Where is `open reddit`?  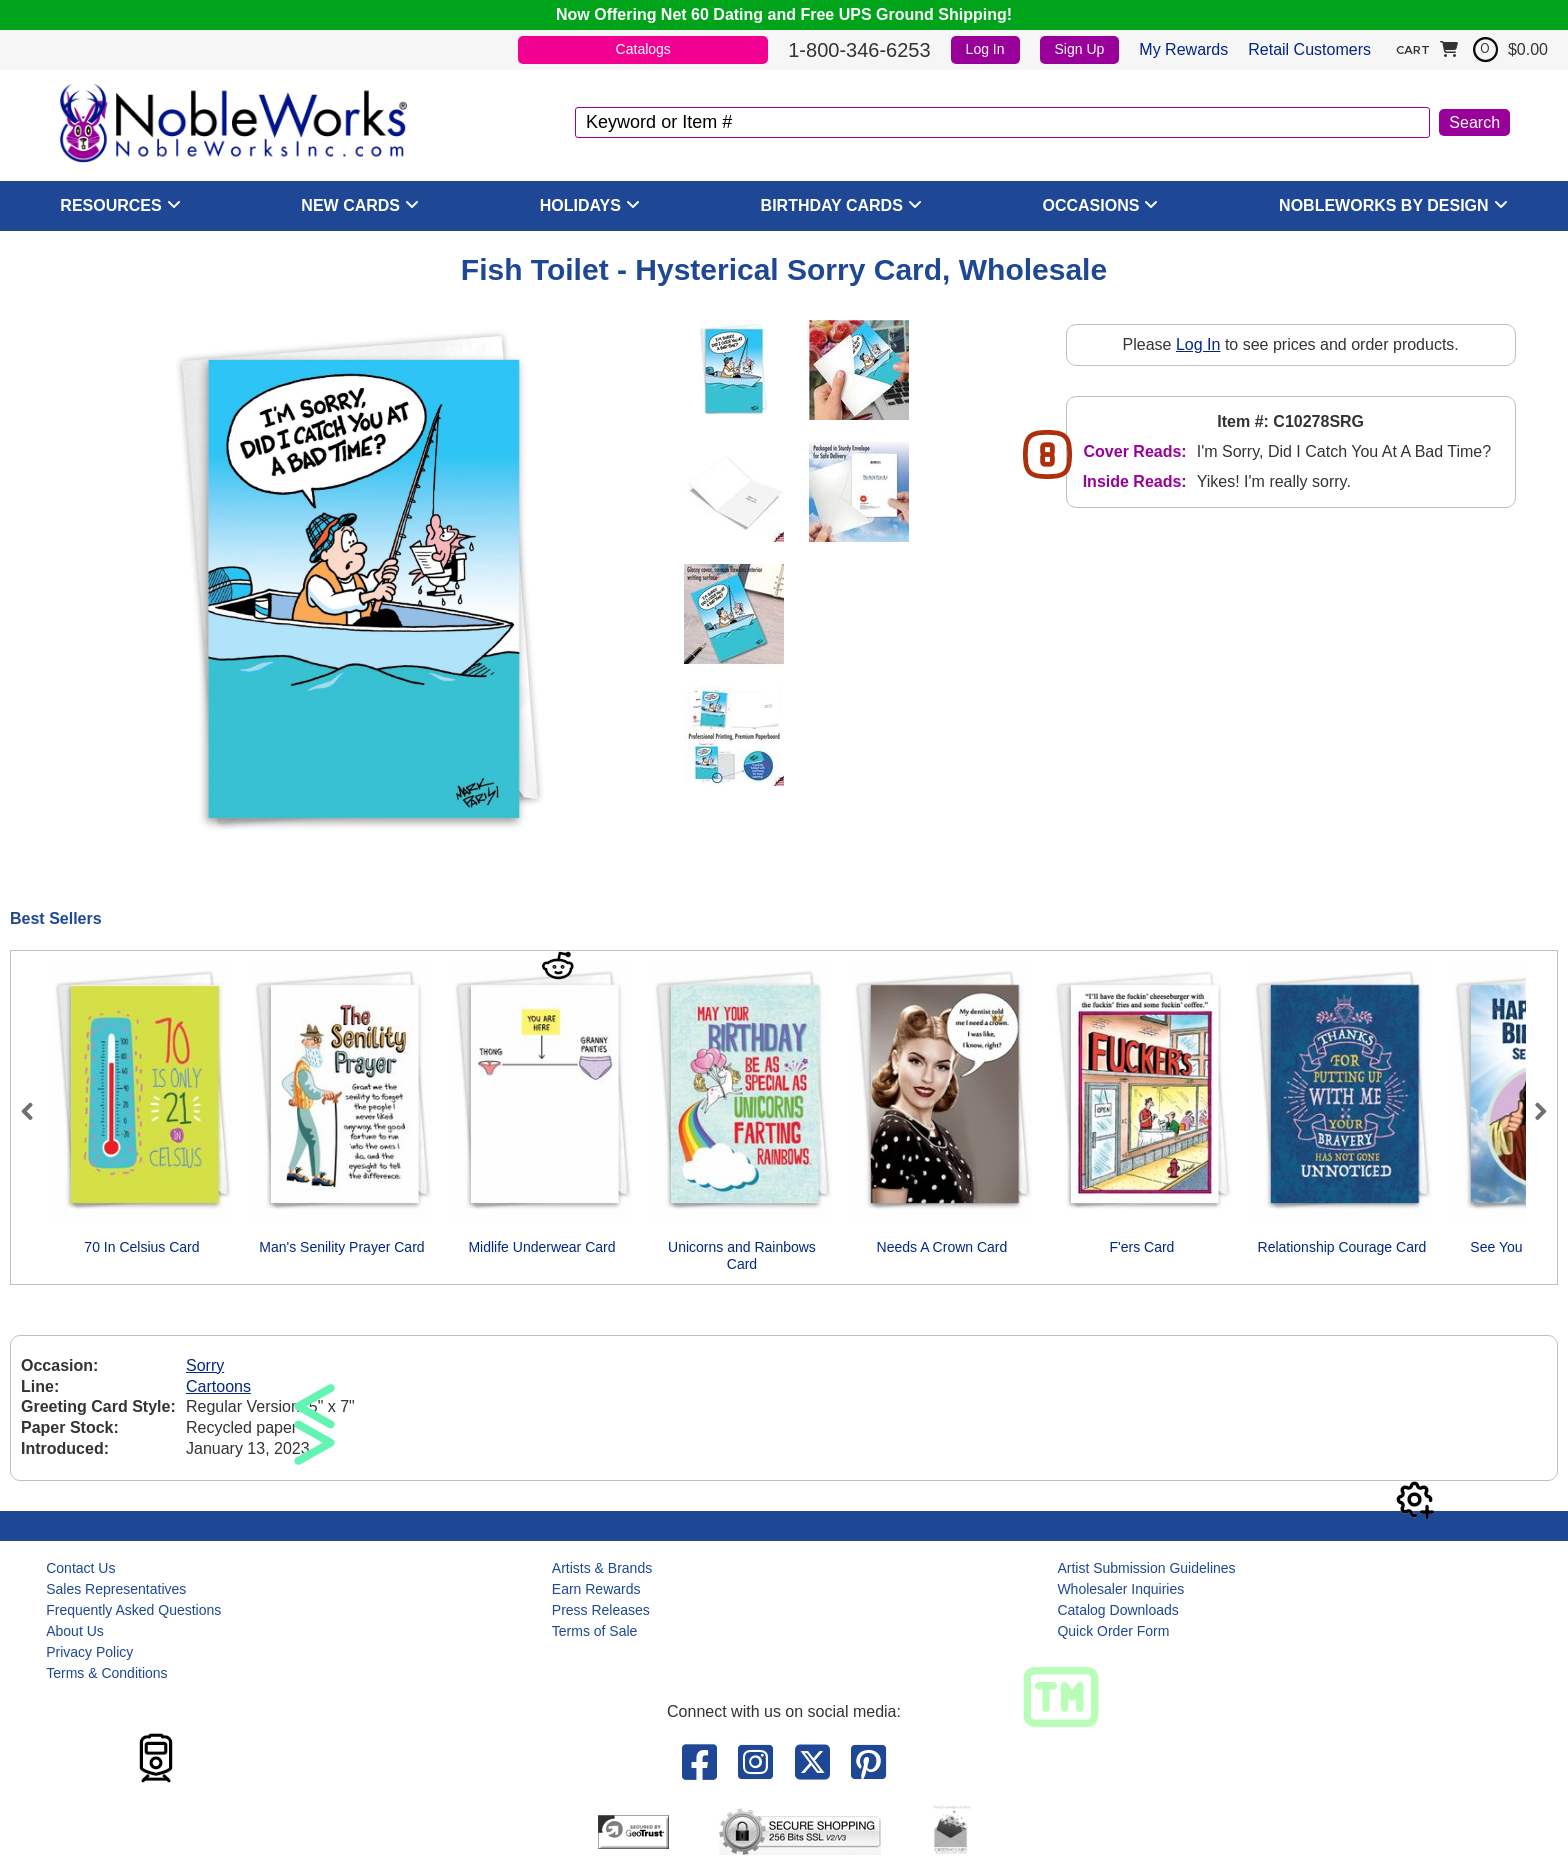
open reddit is located at coordinates (558, 965).